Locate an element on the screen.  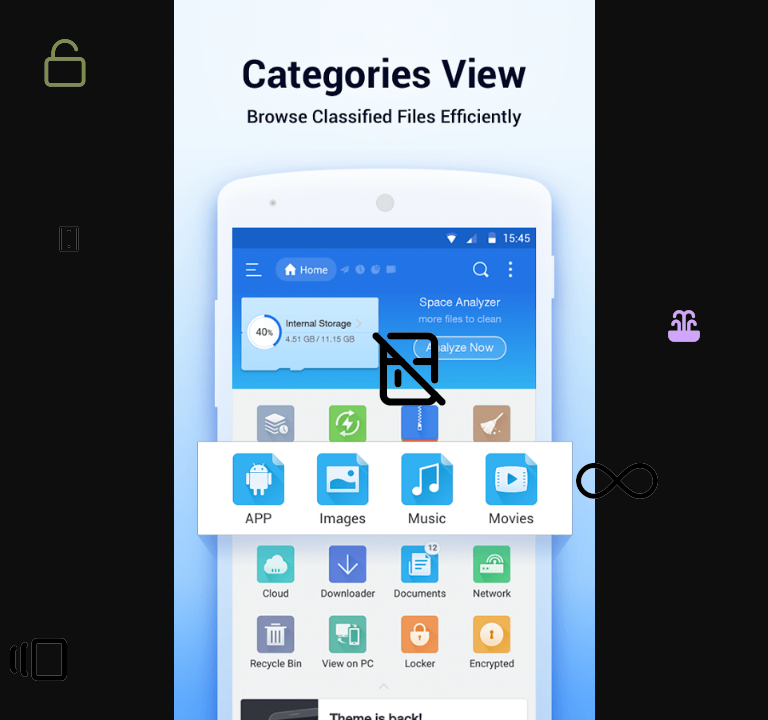
unlock or unsecure an item is located at coordinates (65, 64).